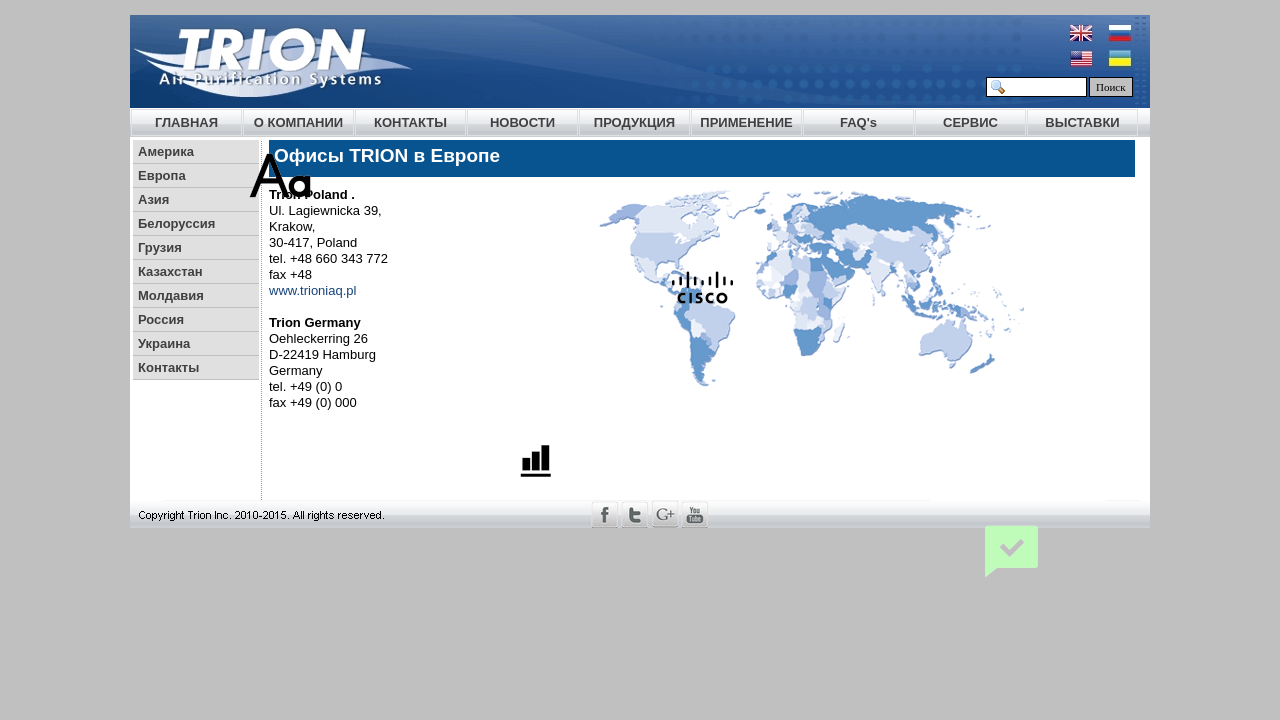 The width and height of the screenshot is (1280, 720). I want to click on open Apple Numbers spreadsheet app, so click(535, 461).